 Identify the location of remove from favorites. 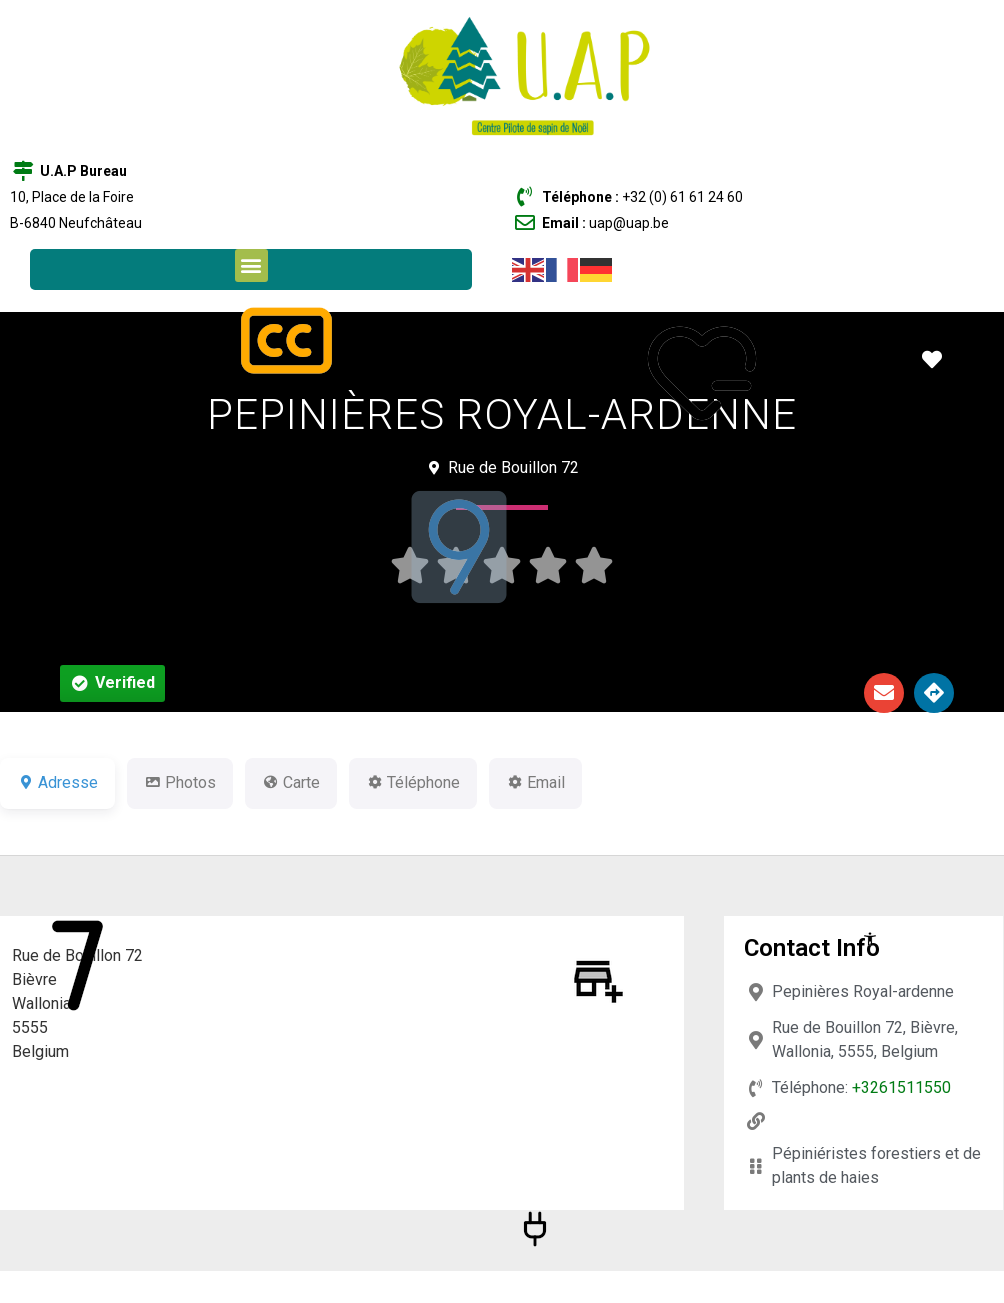
(702, 371).